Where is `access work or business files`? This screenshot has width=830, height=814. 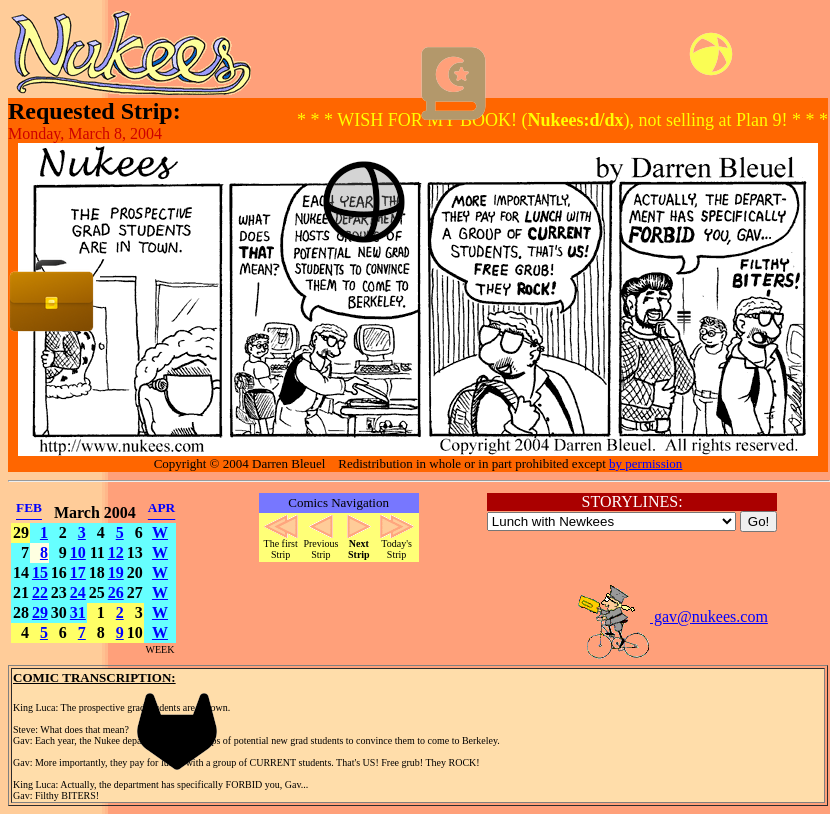
access work or business files is located at coordinates (51, 295).